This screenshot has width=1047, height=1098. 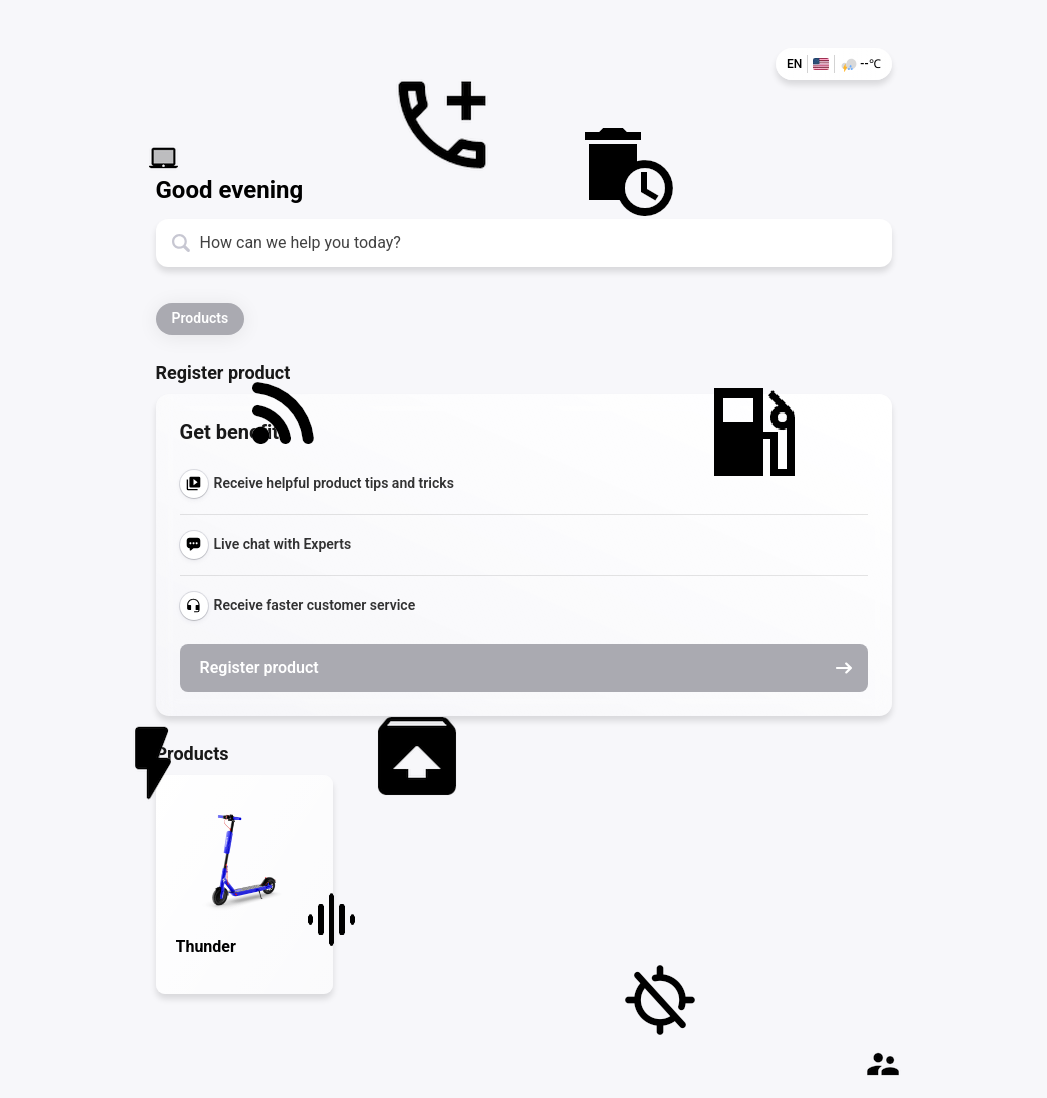 I want to click on restore item from archive, so click(x=417, y=756).